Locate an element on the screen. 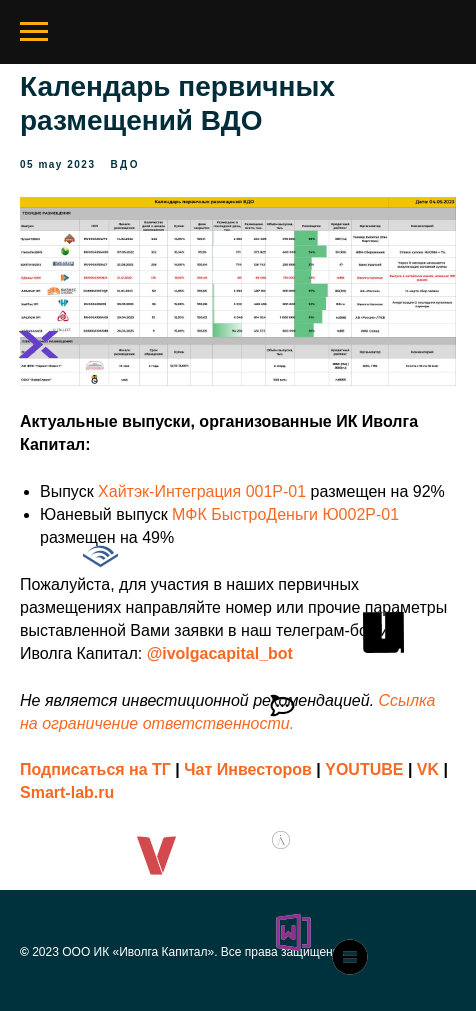  nutanix company logo is located at coordinates (38, 344).